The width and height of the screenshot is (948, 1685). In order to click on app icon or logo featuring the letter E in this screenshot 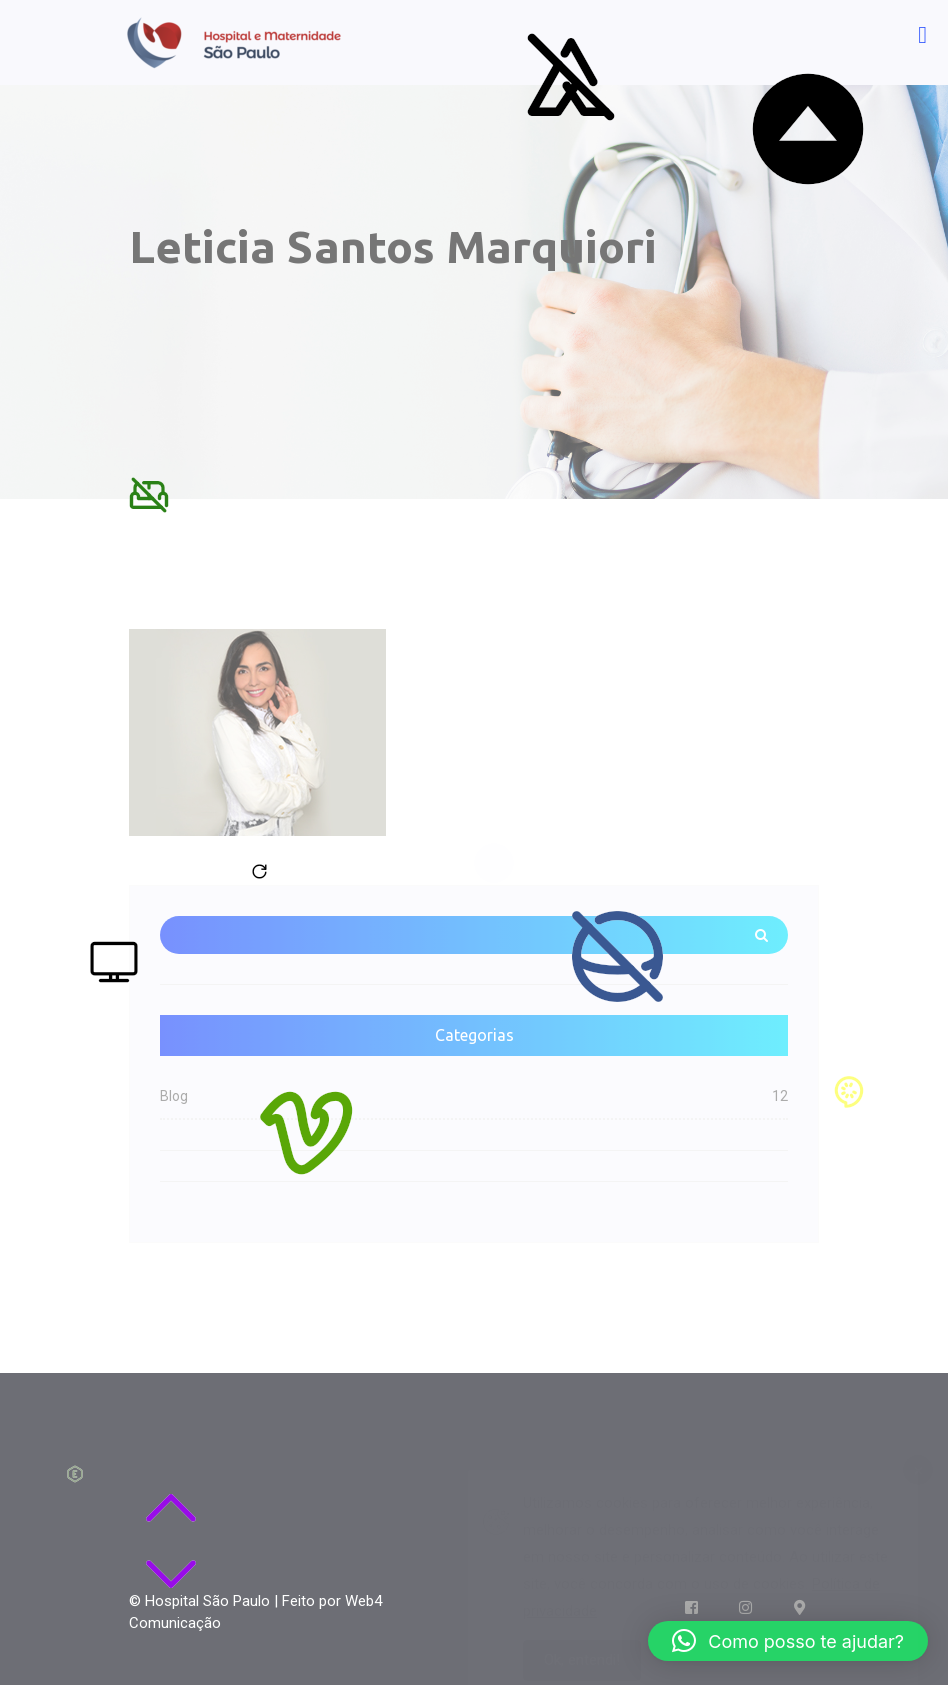, I will do `click(75, 1474)`.